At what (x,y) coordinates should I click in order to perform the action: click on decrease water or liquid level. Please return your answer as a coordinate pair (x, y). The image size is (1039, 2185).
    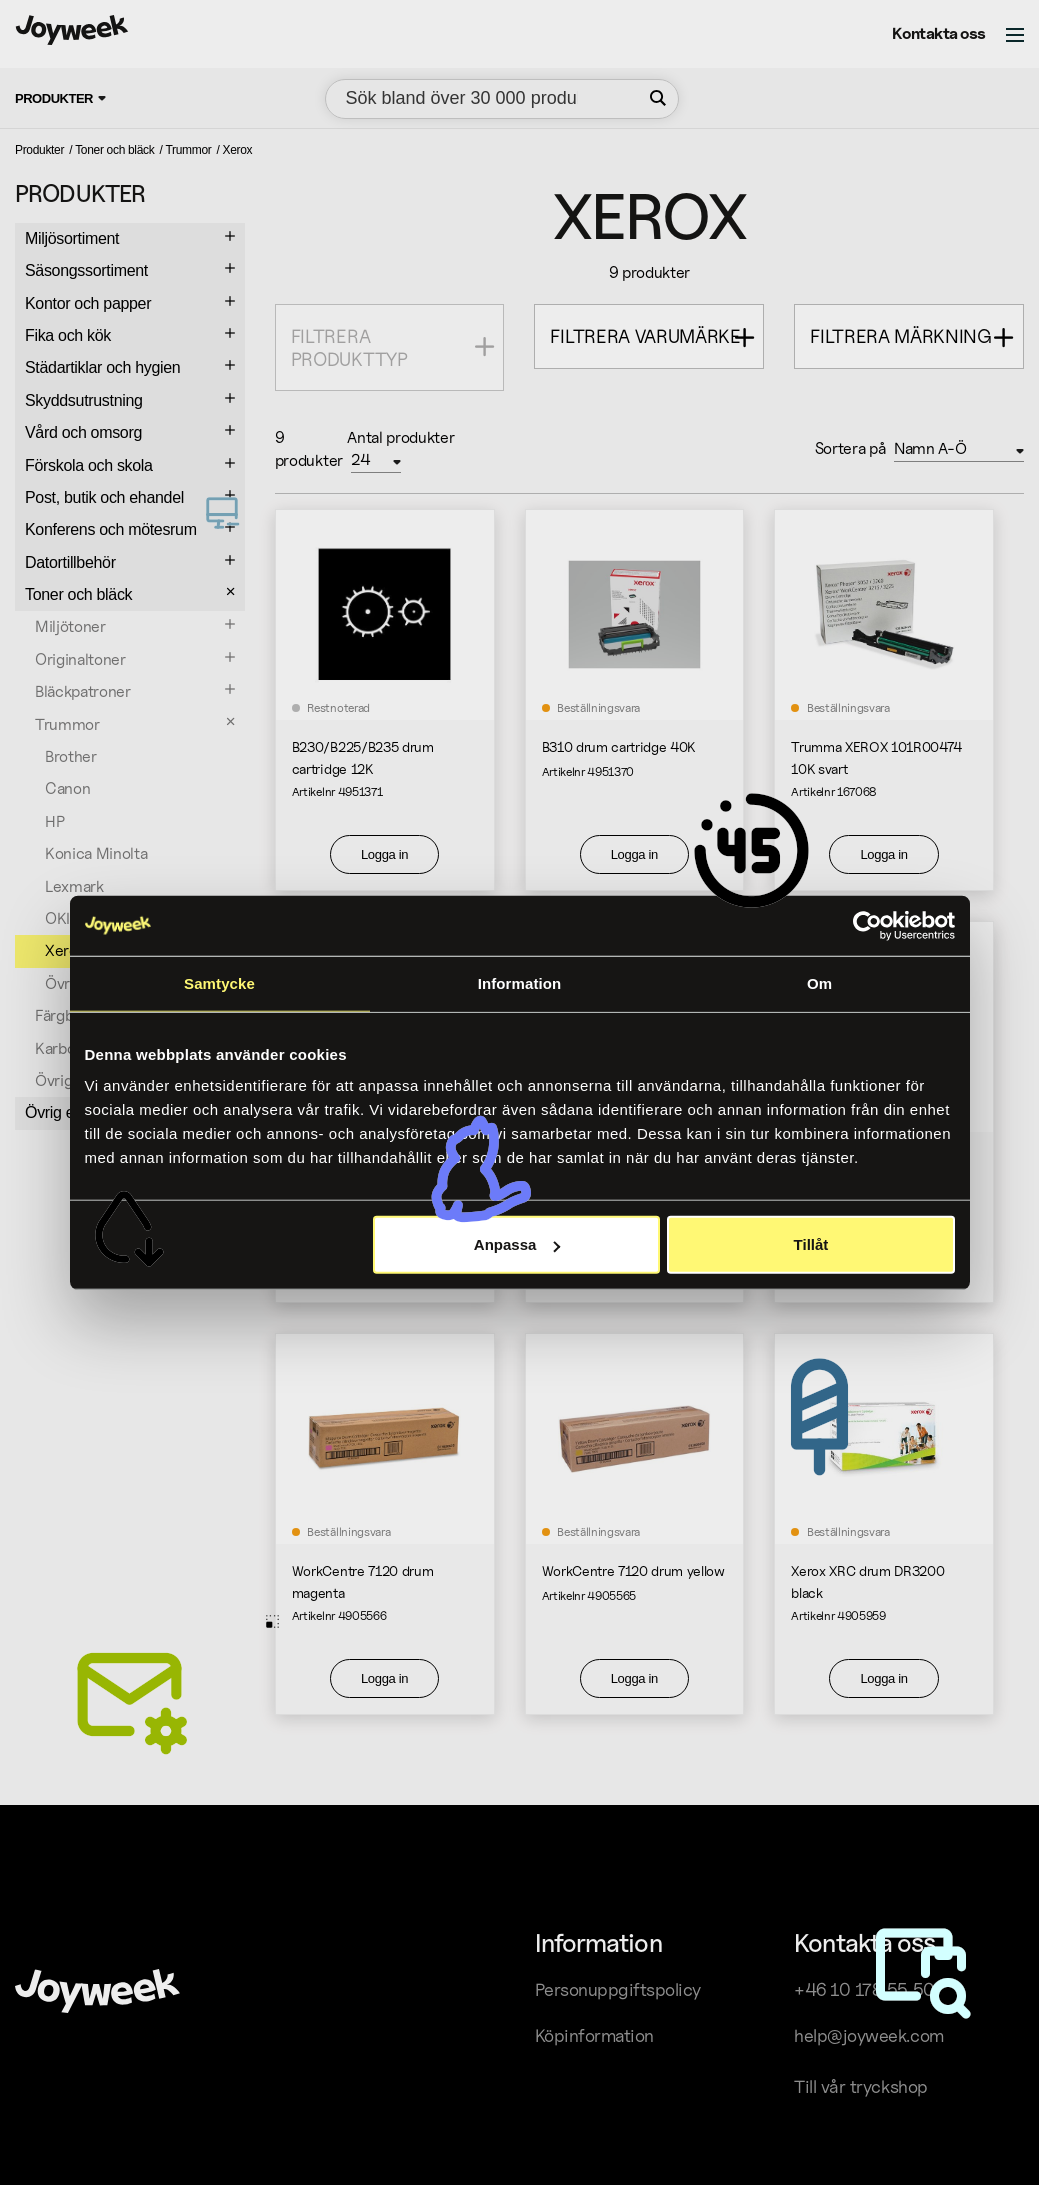
    Looking at the image, I should click on (124, 1227).